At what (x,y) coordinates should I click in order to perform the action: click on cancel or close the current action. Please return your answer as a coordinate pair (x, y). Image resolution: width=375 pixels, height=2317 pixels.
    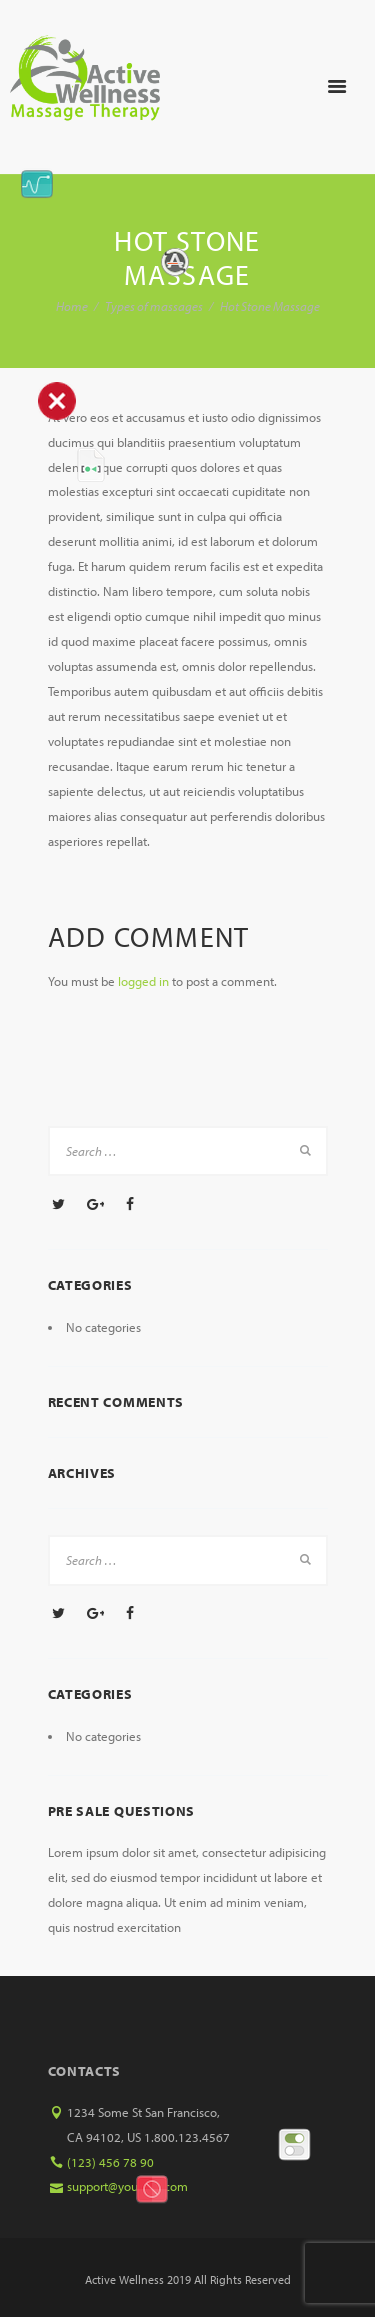
    Looking at the image, I should click on (57, 401).